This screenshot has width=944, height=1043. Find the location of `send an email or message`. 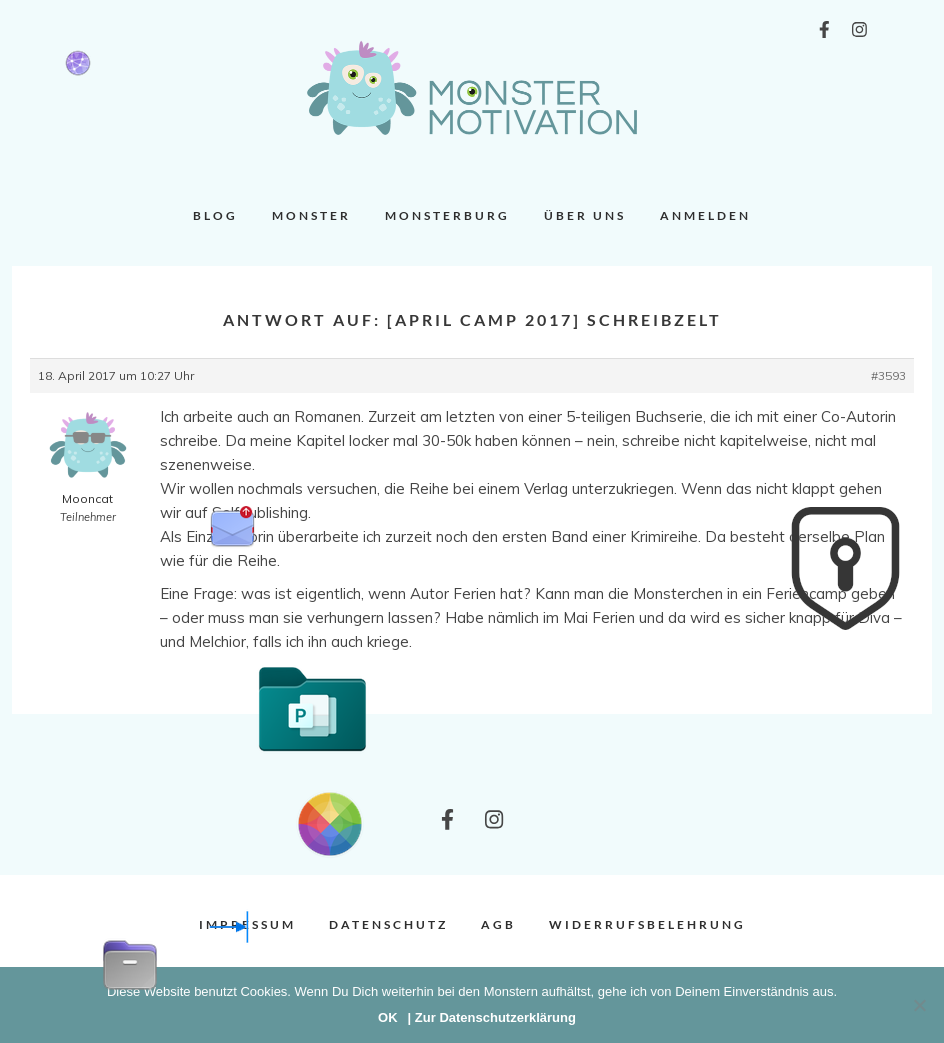

send an email or message is located at coordinates (232, 528).